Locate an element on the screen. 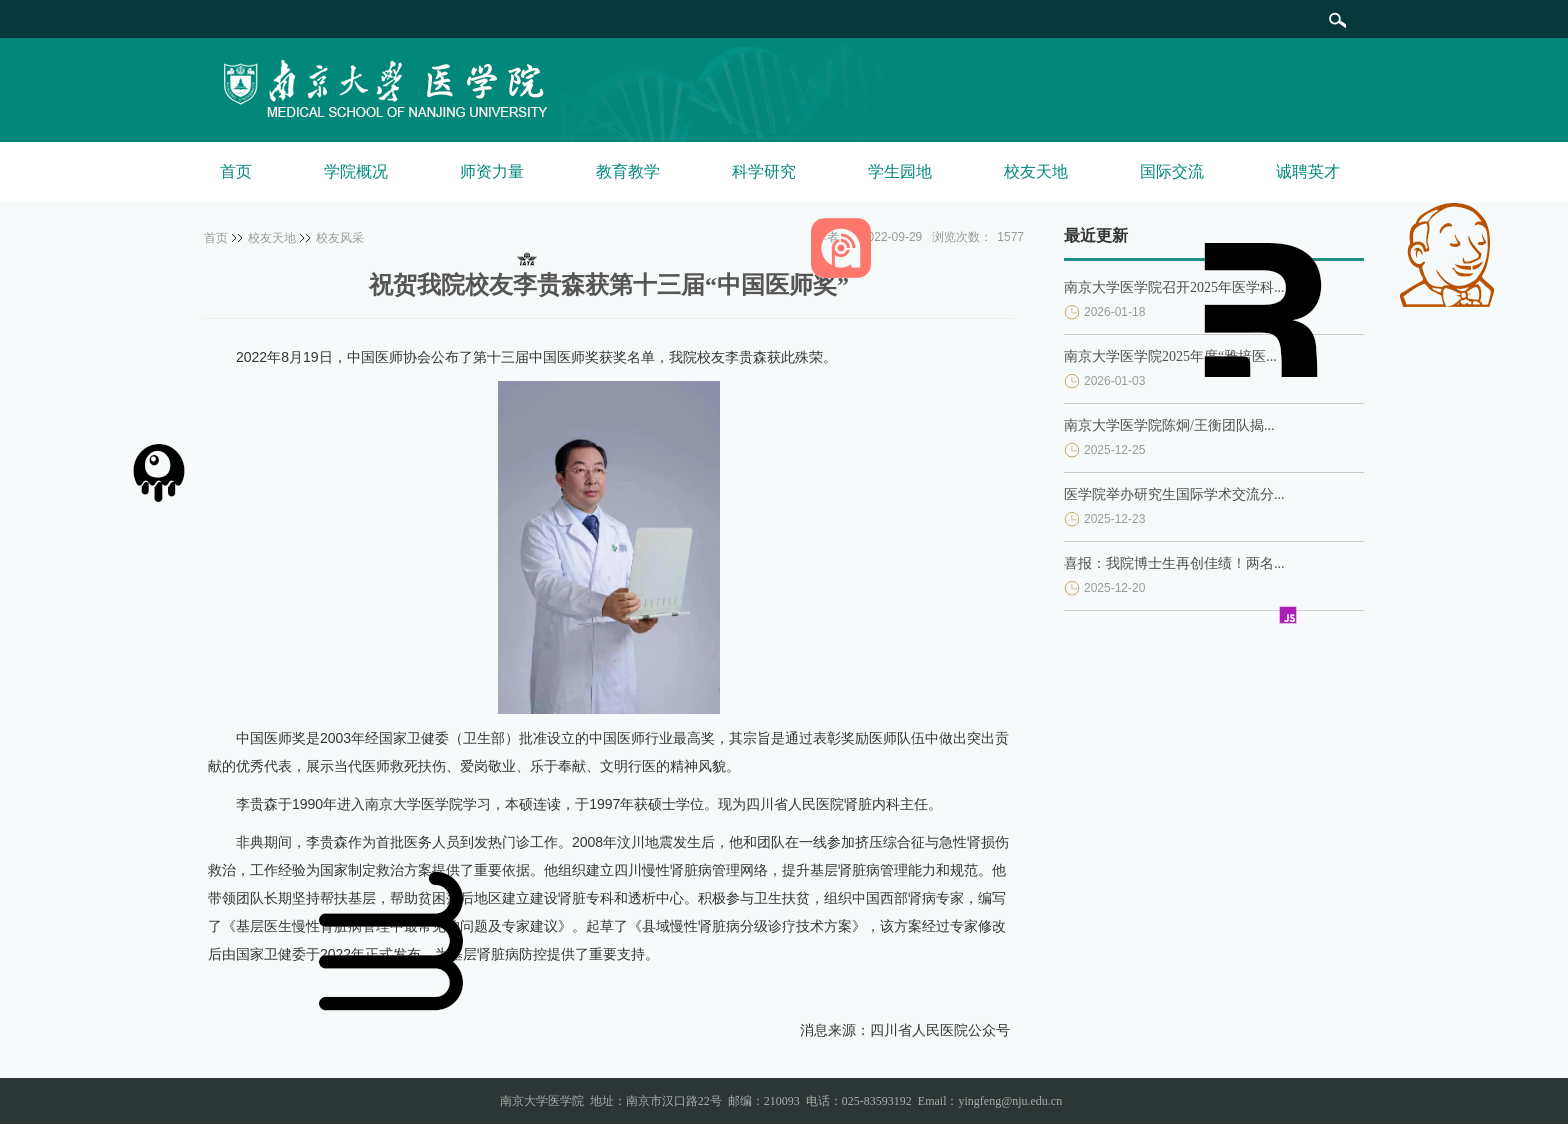  jenkins CI/CD automation server logo is located at coordinates (1447, 255).